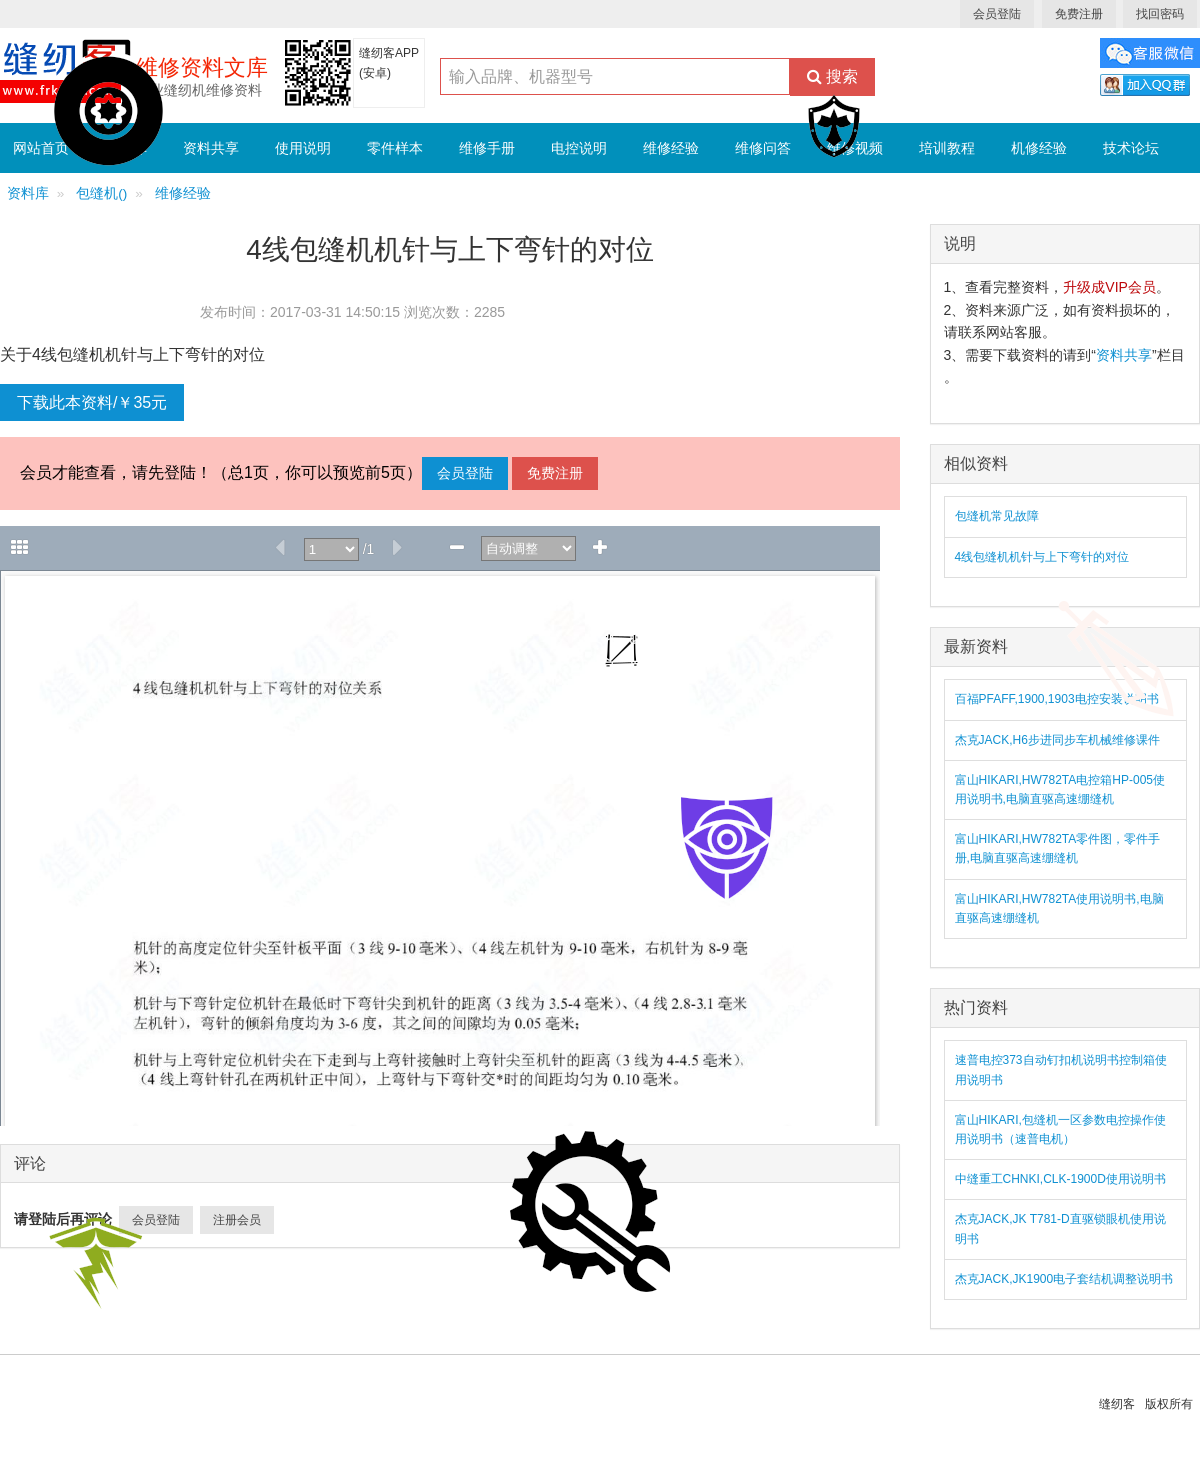 Image resolution: width=1200 pixels, height=1460 pixels. Describe the element at coordinates (108, 102) in the screenshot. I see `place a teller mine explosive in-game` at that location.